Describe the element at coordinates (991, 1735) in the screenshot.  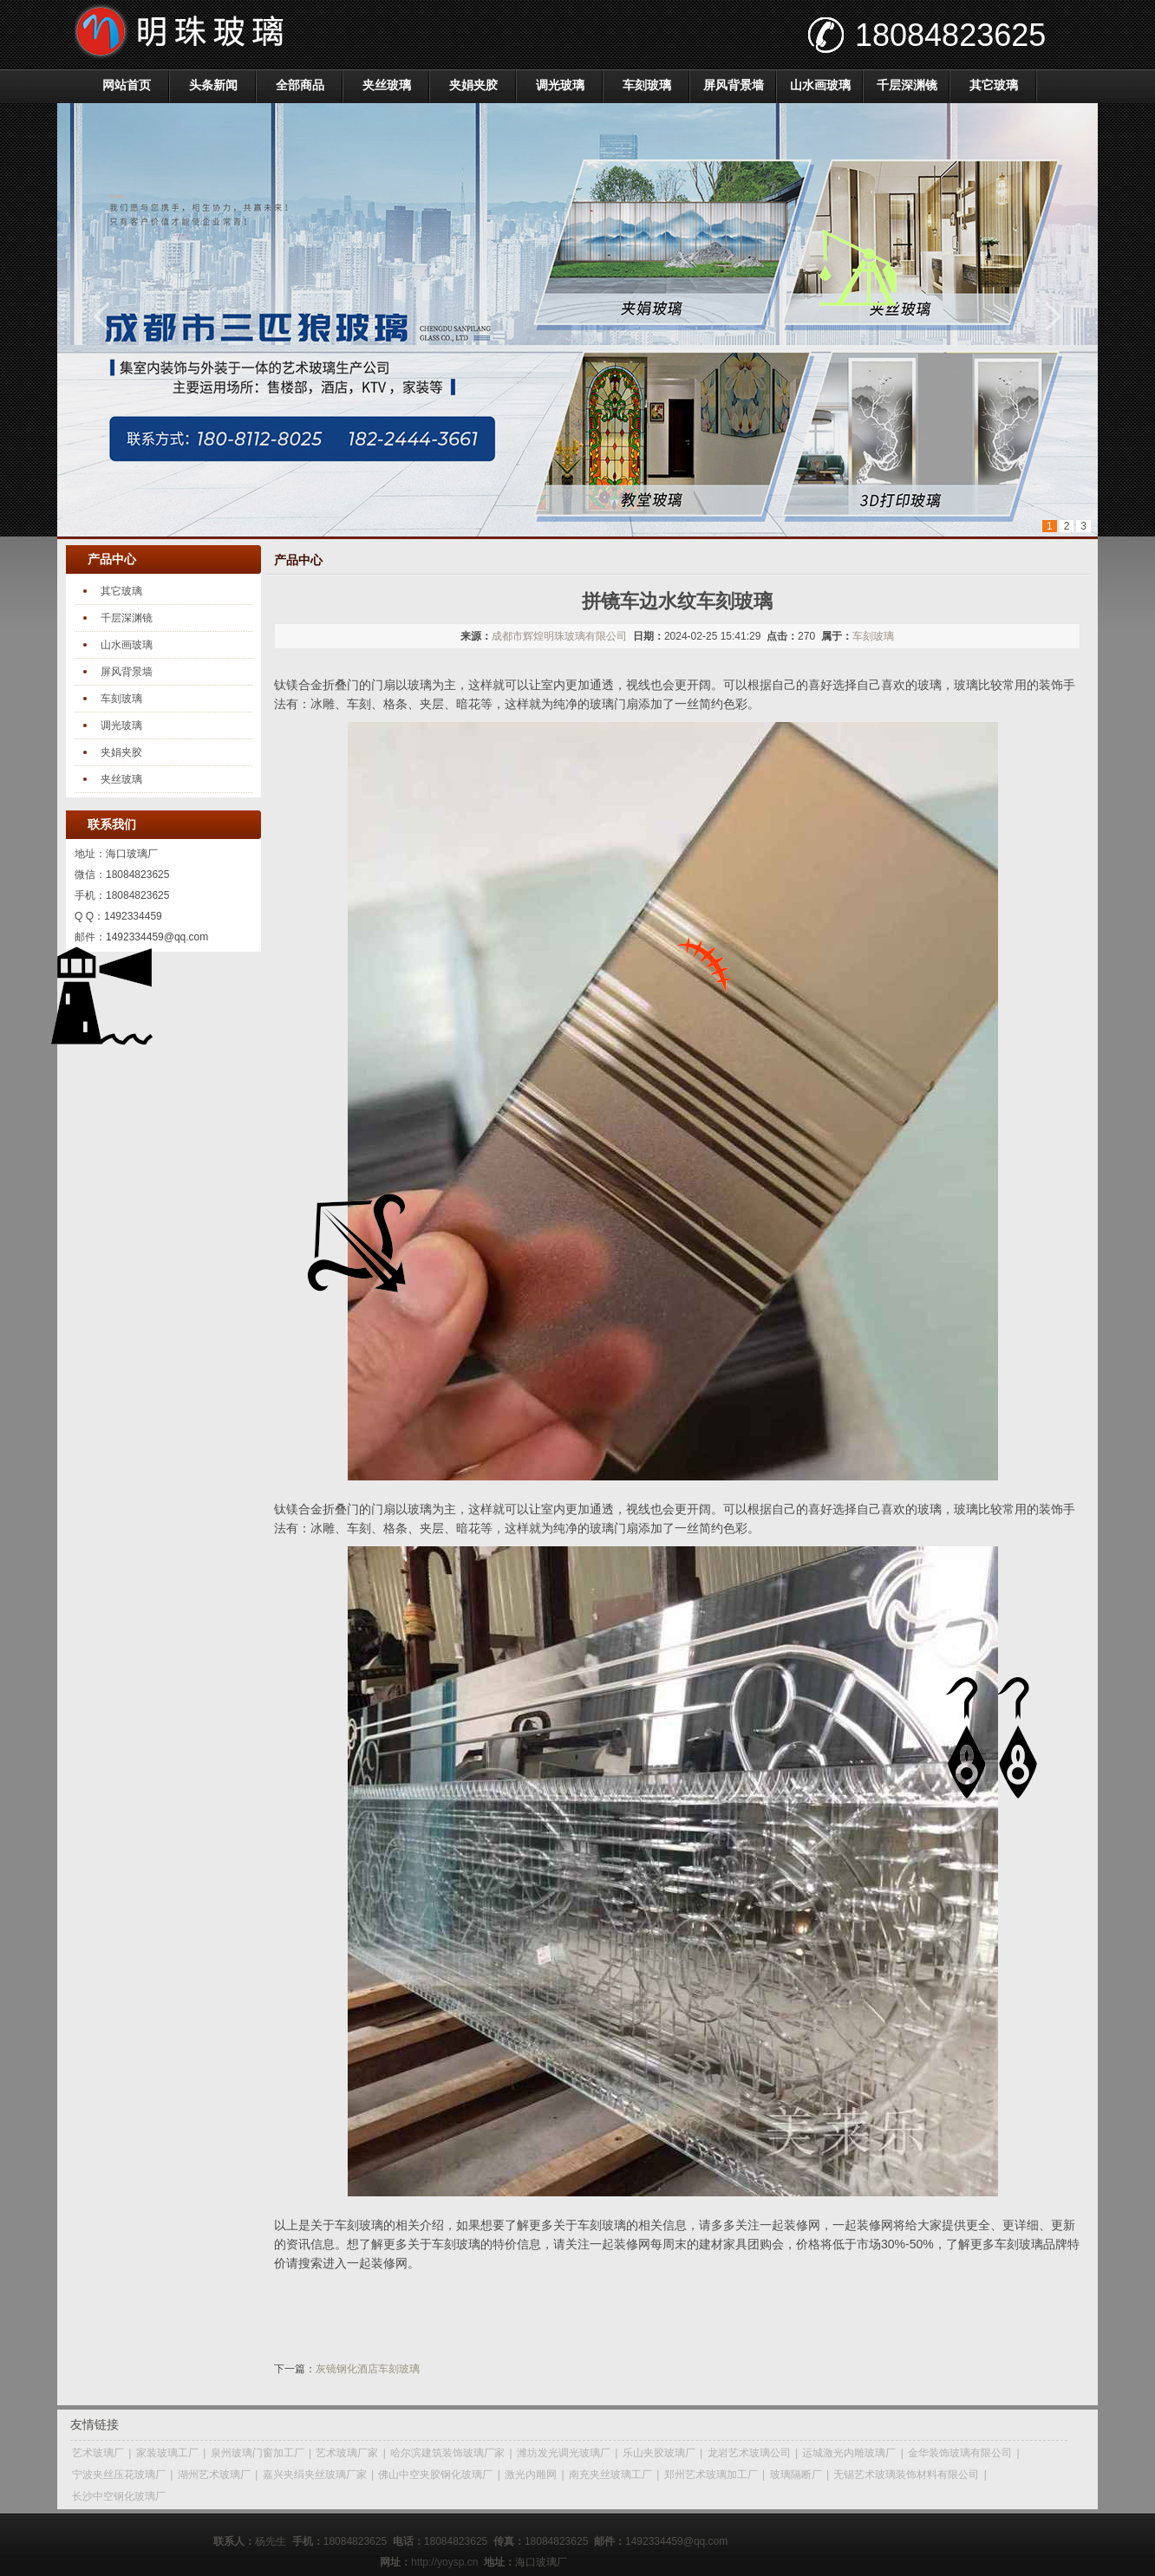
I see `browse or shop for earrings` at that location.